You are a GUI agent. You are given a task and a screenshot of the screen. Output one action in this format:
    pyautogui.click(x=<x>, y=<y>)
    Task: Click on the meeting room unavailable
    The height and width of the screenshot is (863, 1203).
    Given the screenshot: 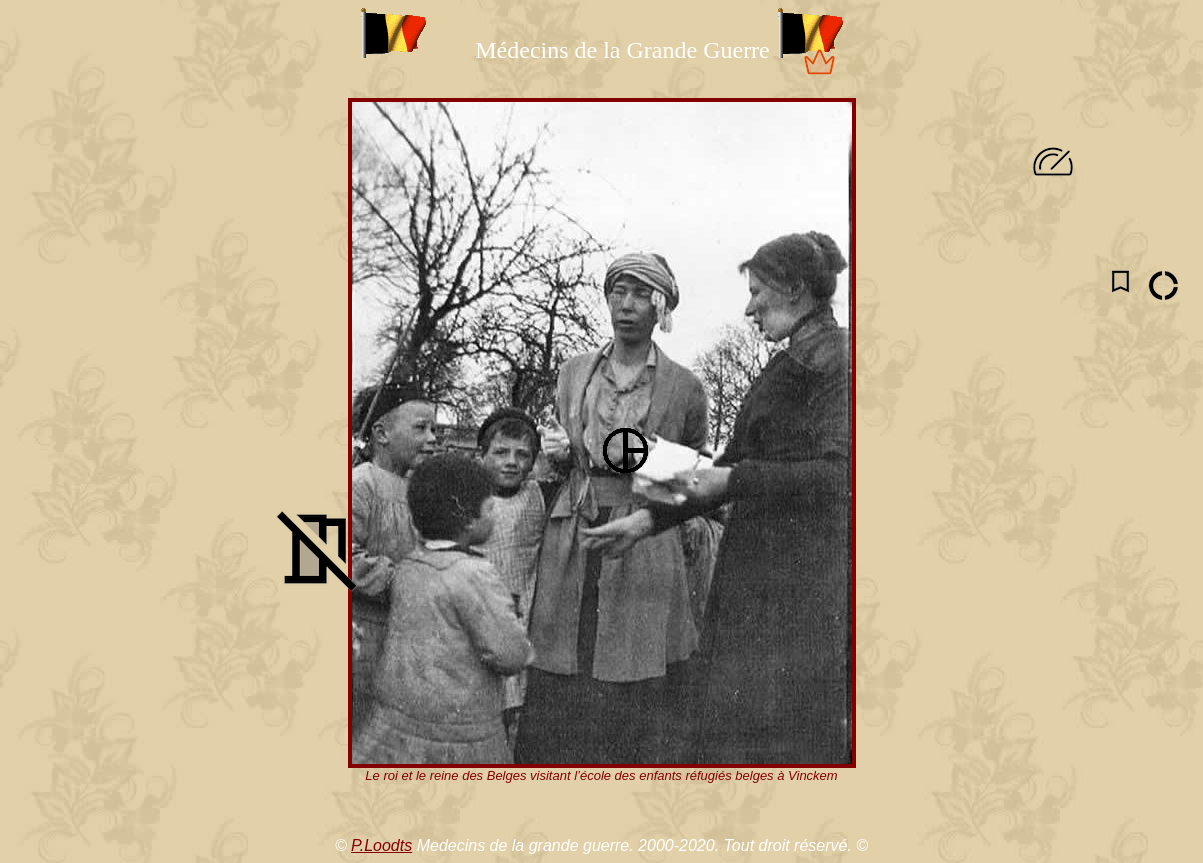 What is the action you would take?
    pyautogui.click(x=319, y=549)
    